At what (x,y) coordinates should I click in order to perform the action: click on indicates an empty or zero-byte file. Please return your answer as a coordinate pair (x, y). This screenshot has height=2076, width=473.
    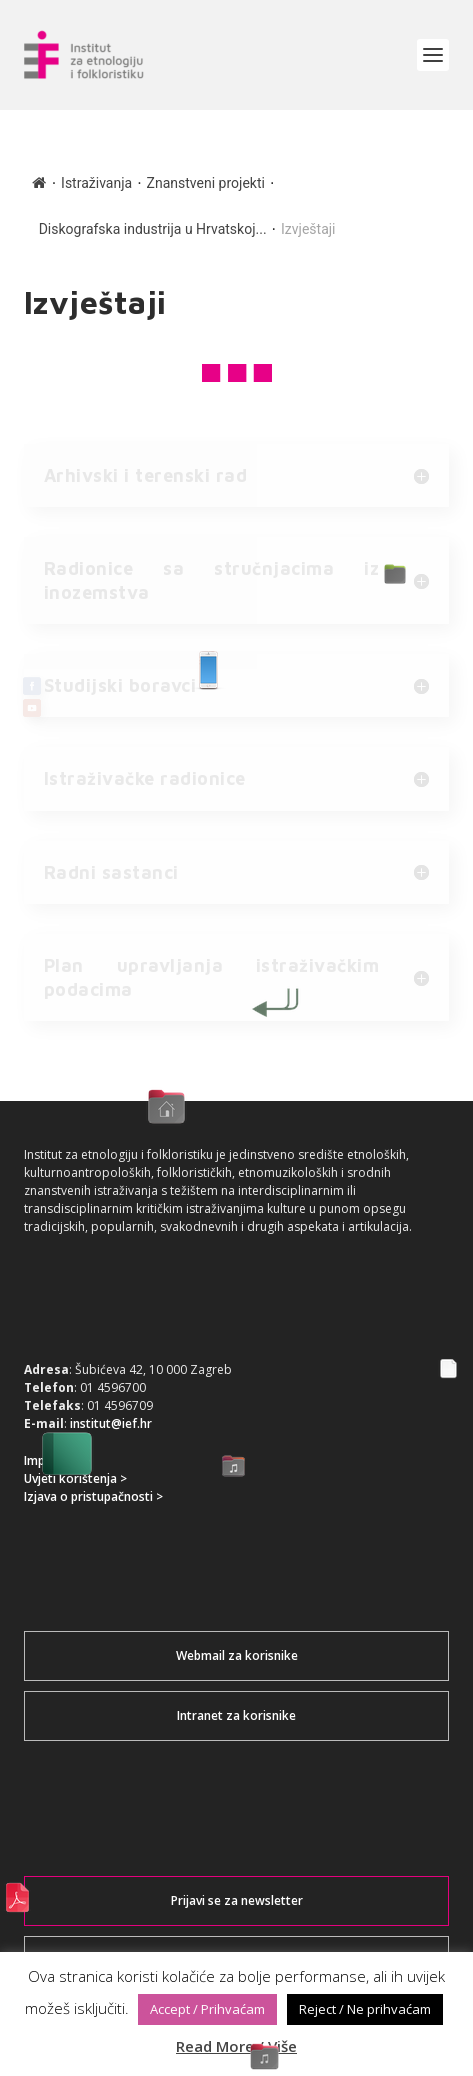
    Looking at the image, I should click on (448, 1368).